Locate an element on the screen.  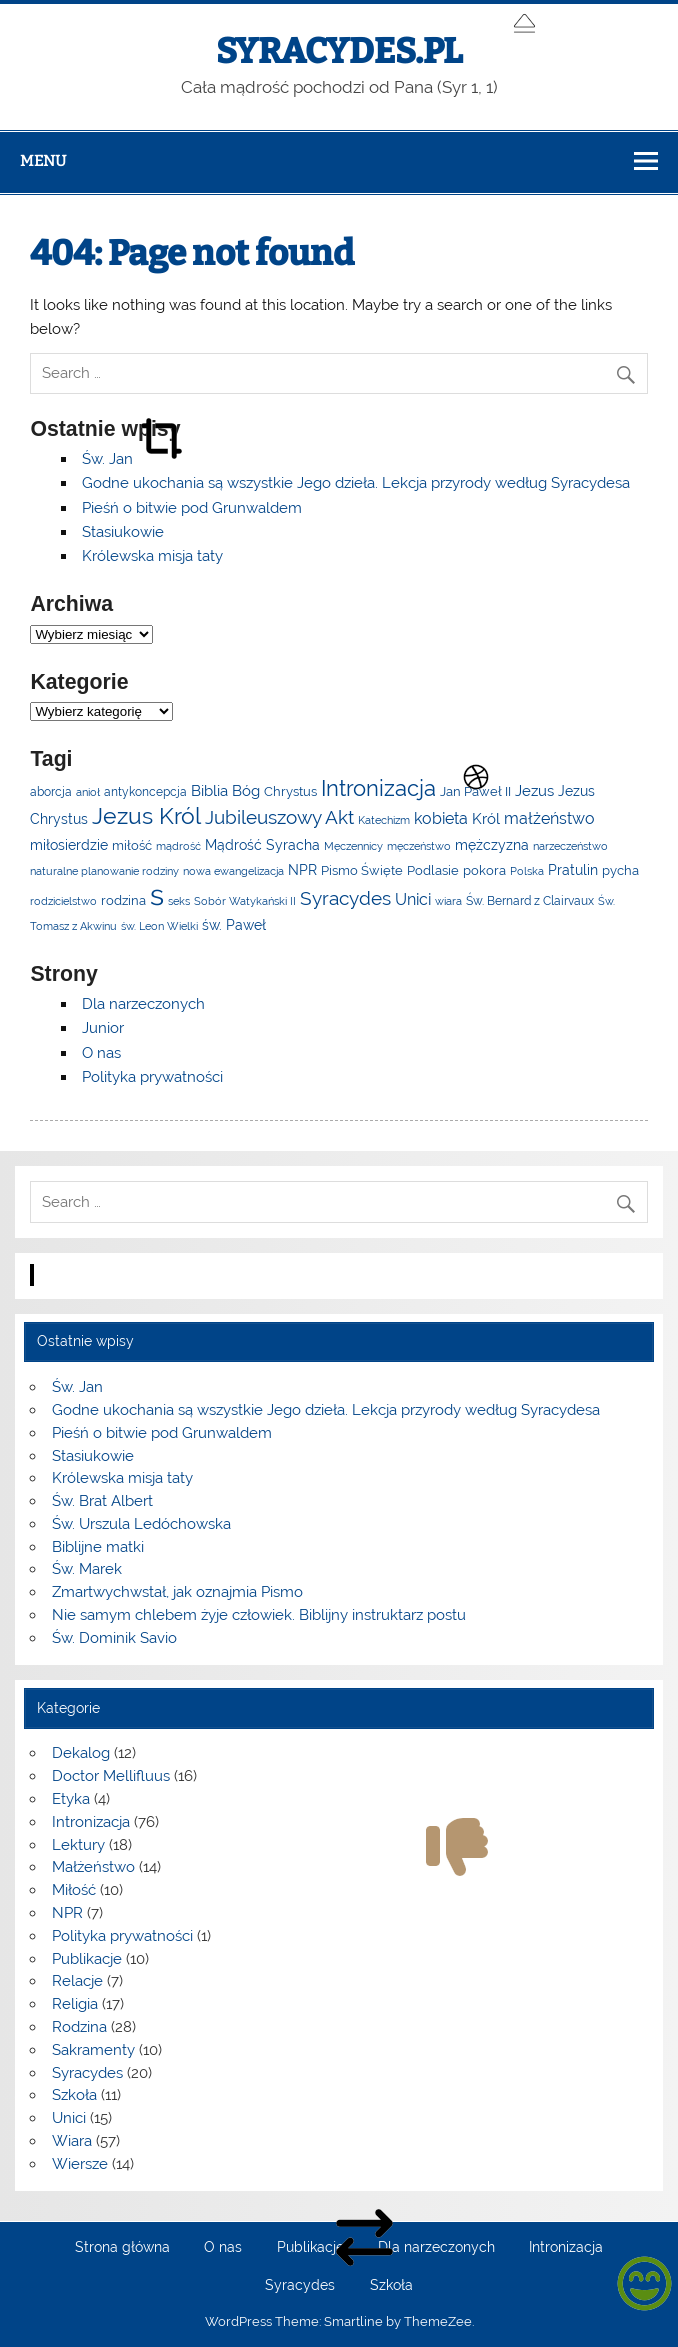
crop or trim an image is located at coordinates (161, 438).